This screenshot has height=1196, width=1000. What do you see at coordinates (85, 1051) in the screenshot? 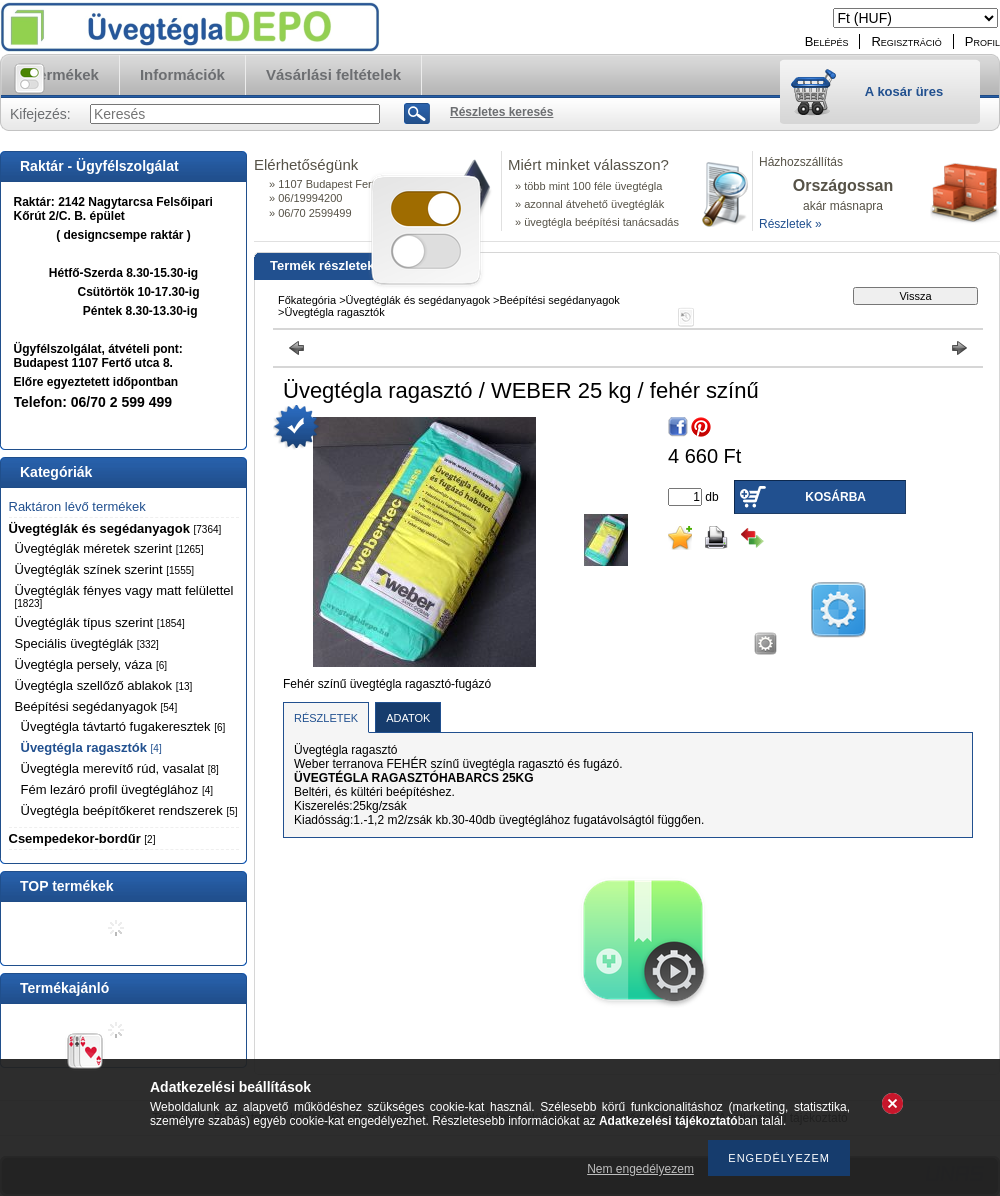
I see `launch solitaire card game` at bounding box center [85, 1051].